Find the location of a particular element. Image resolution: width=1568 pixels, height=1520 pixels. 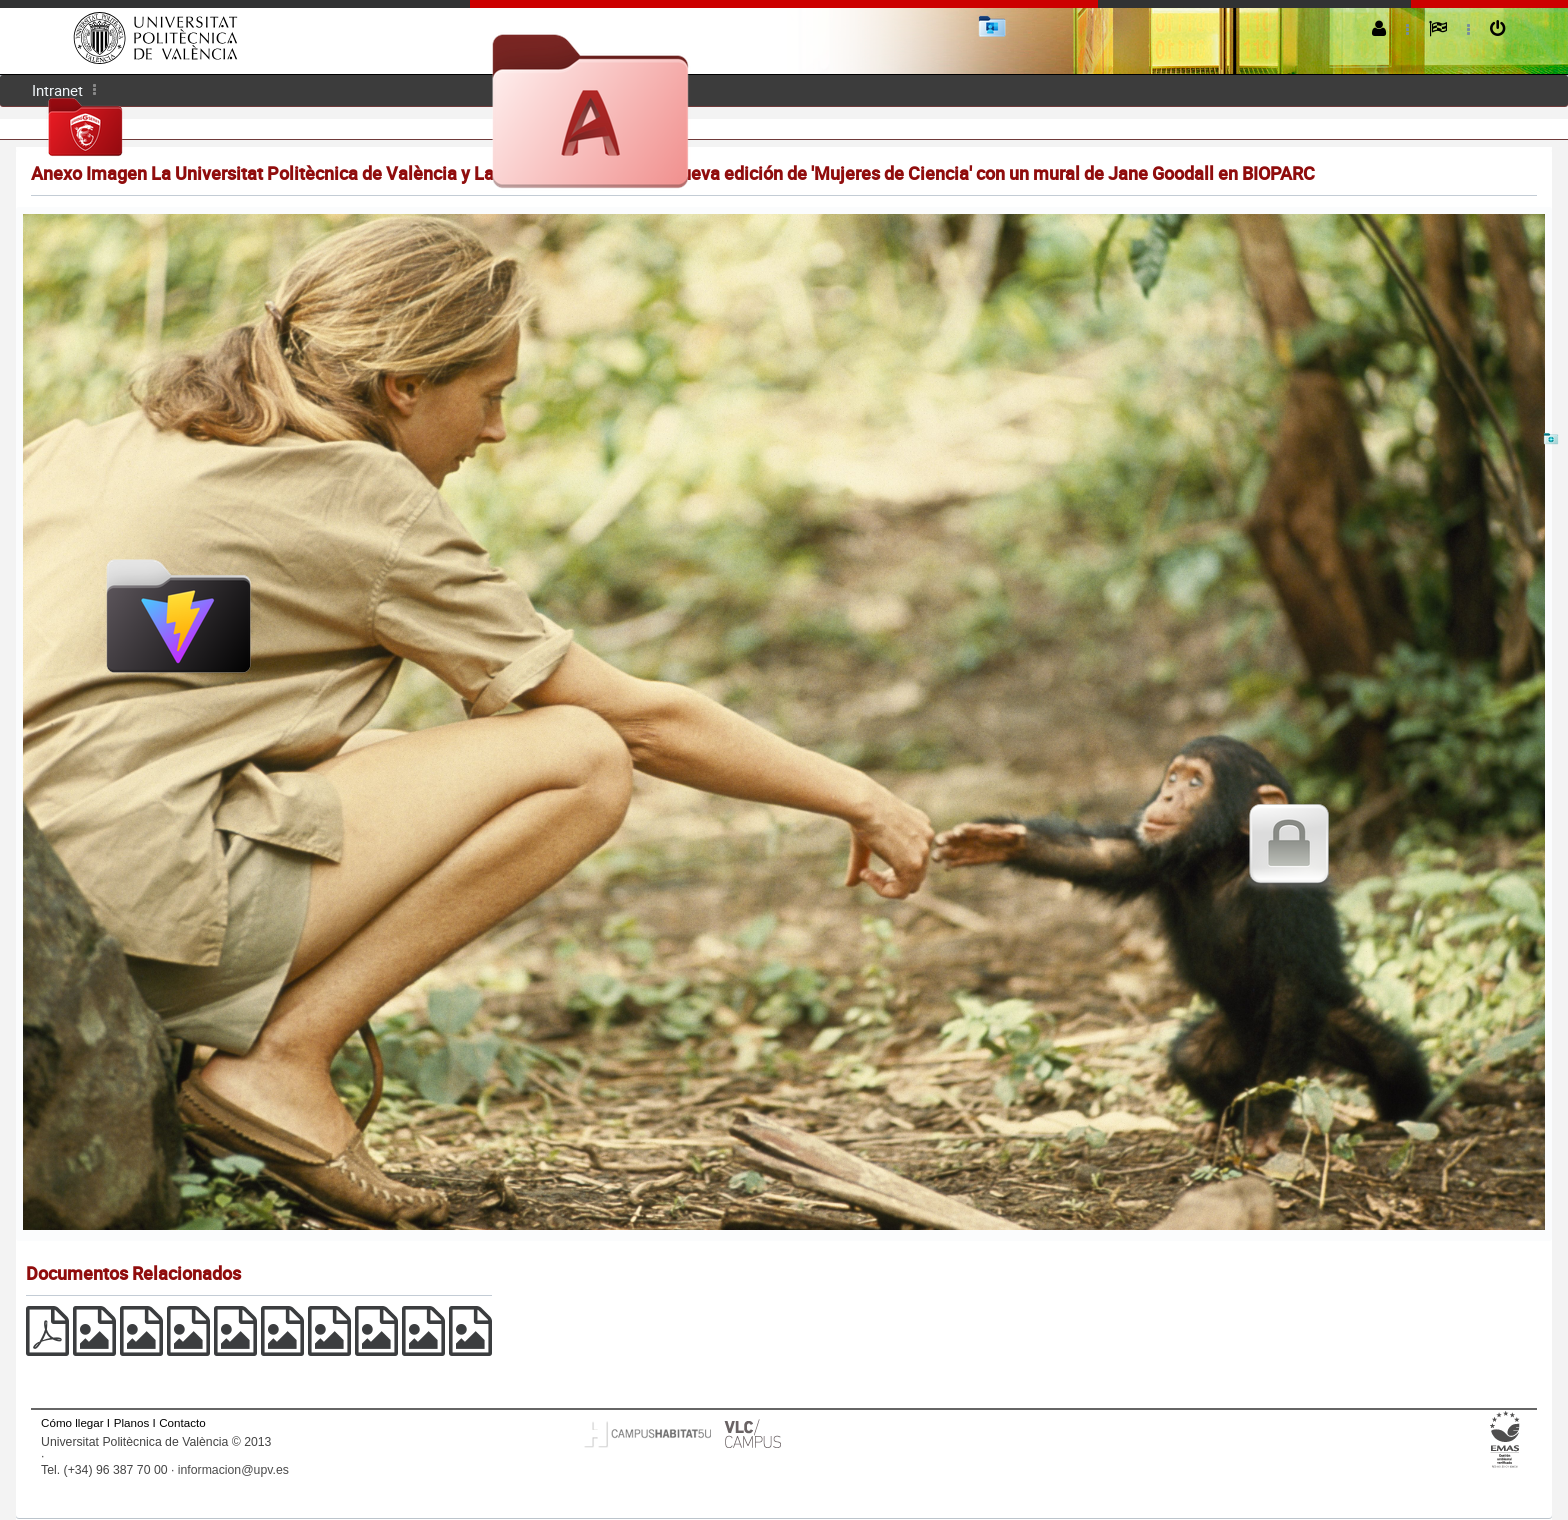

open microsoft dynamics 365 business central files folder is located at coordinates (1551, 439).